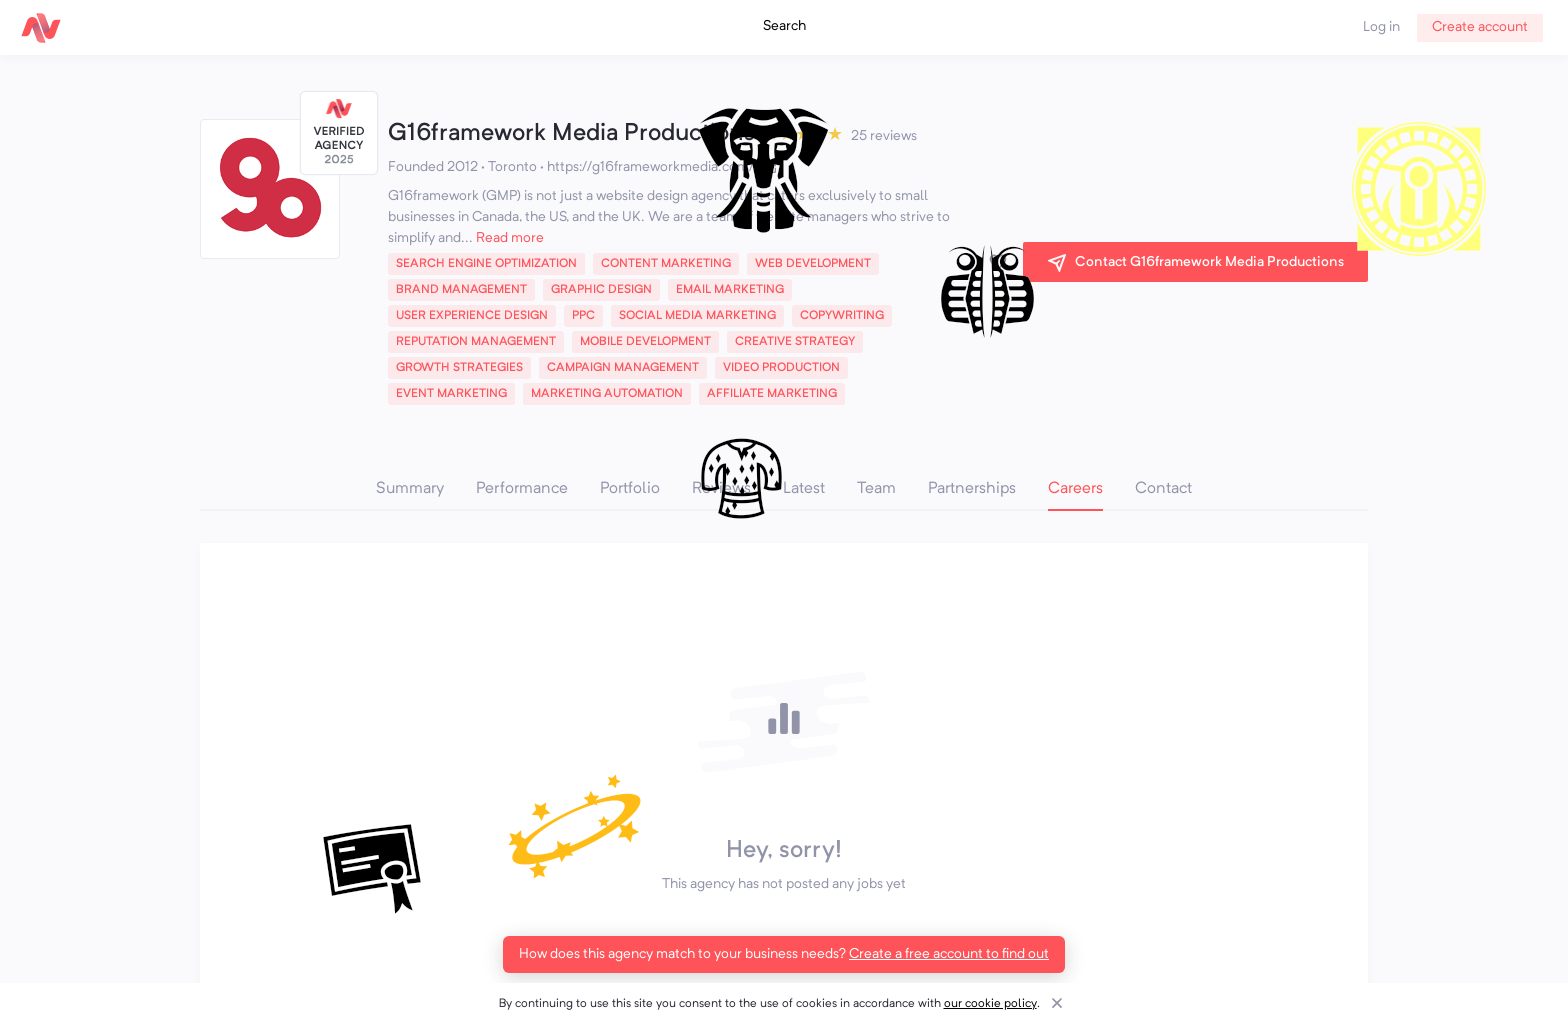 The image size is (1568, 1023). I want to click on indicates a dizzy or stunned status effect, so click(574, 826).